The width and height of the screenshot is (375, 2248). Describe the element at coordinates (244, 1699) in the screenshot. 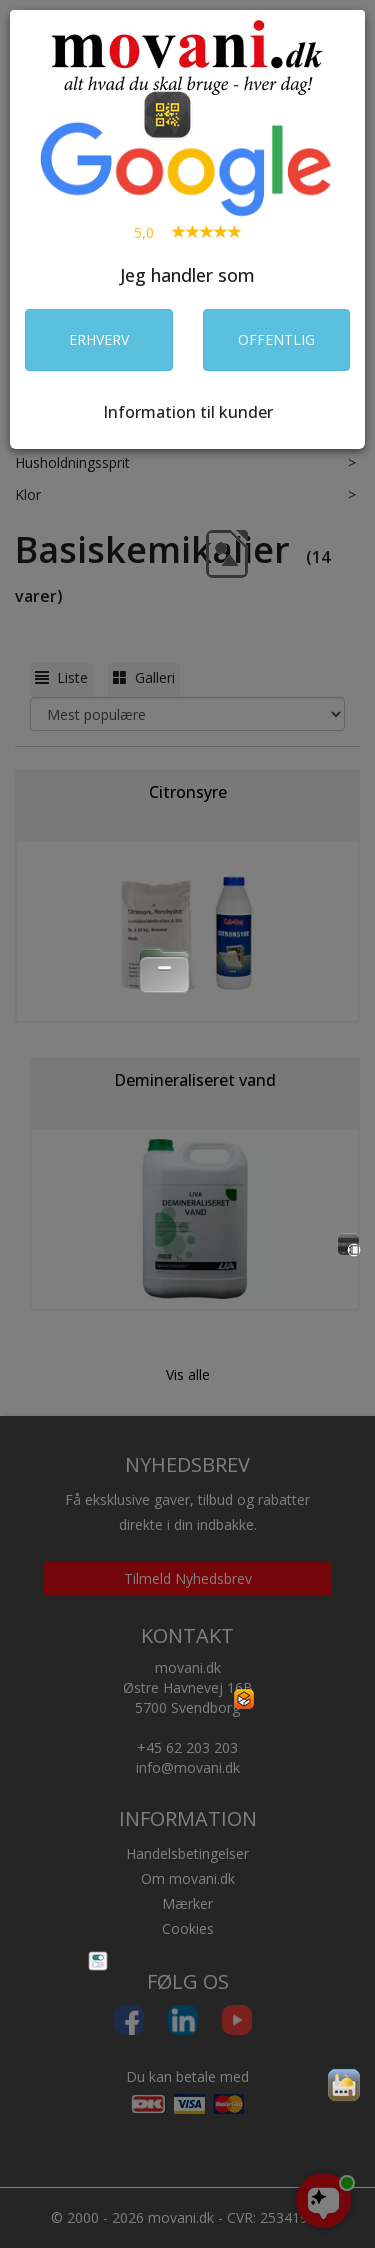

I see `open gazebo robotics simulation app` at that location.